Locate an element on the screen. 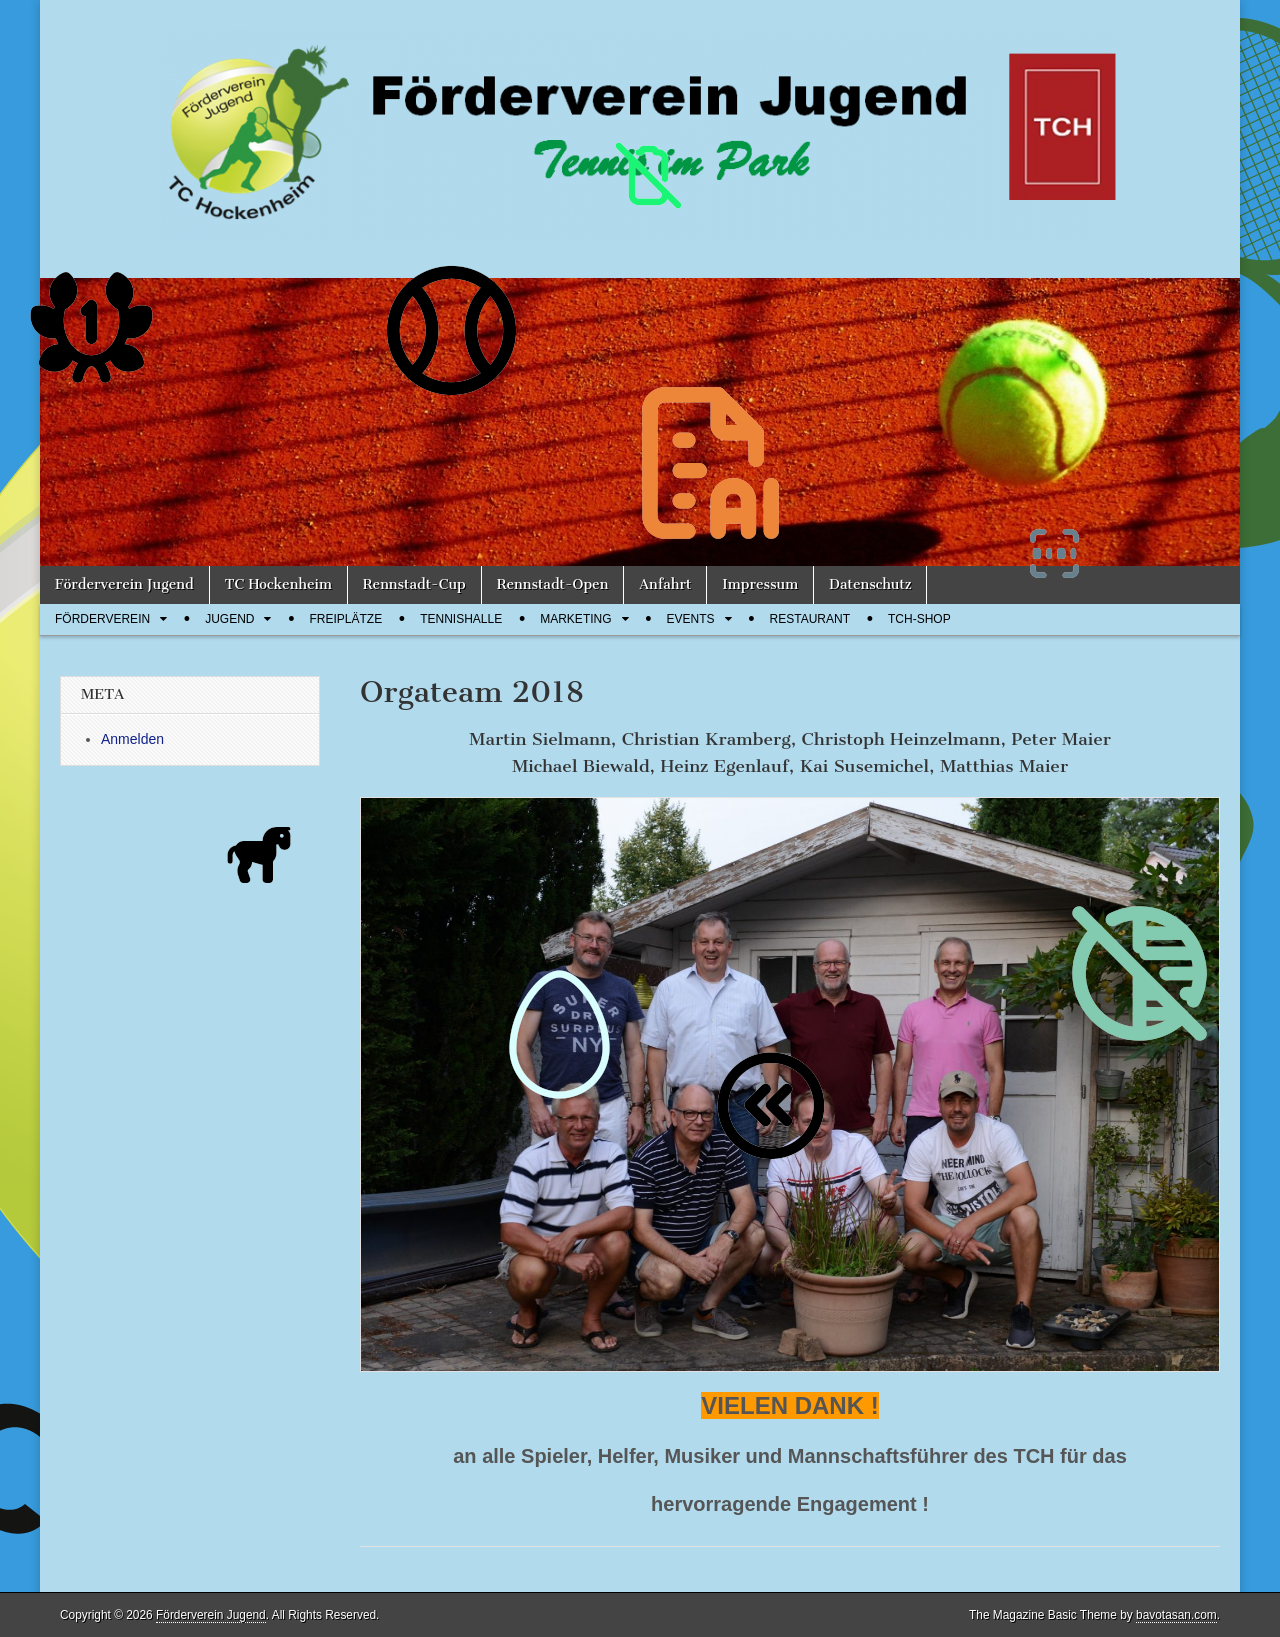 The width and height of the screenshot is (1280, 1637). disable blur effect is located at coordinates (1139, 973).